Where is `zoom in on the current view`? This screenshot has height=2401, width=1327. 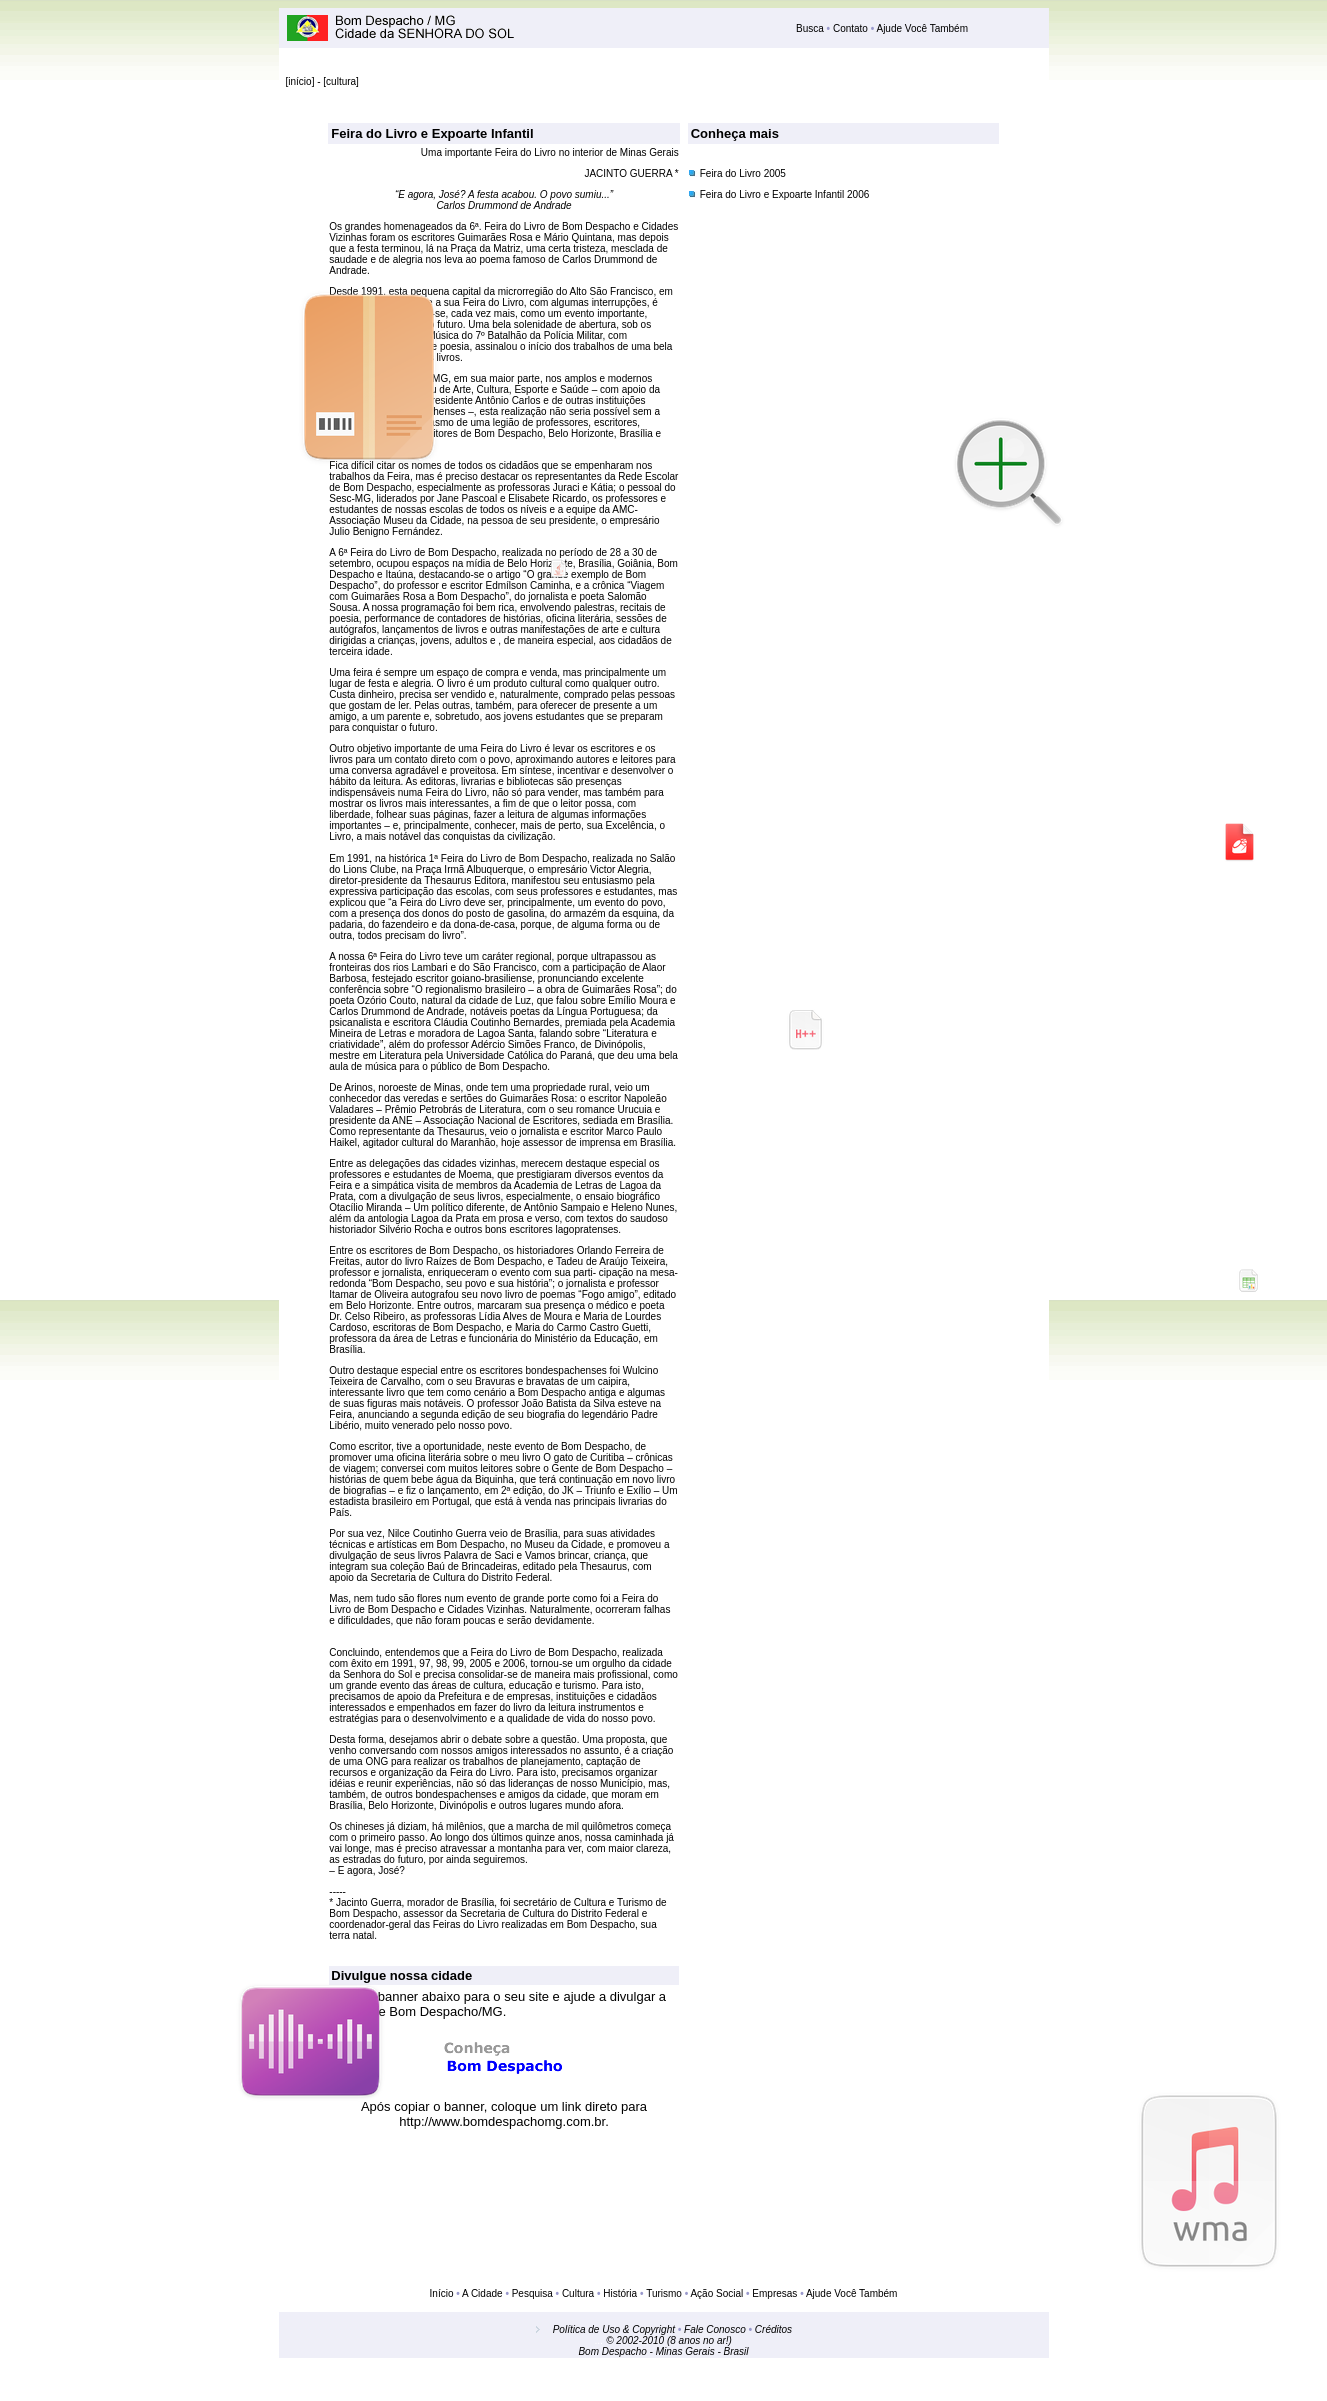 zoom in on the current view is located at coordinates (1008, 471).